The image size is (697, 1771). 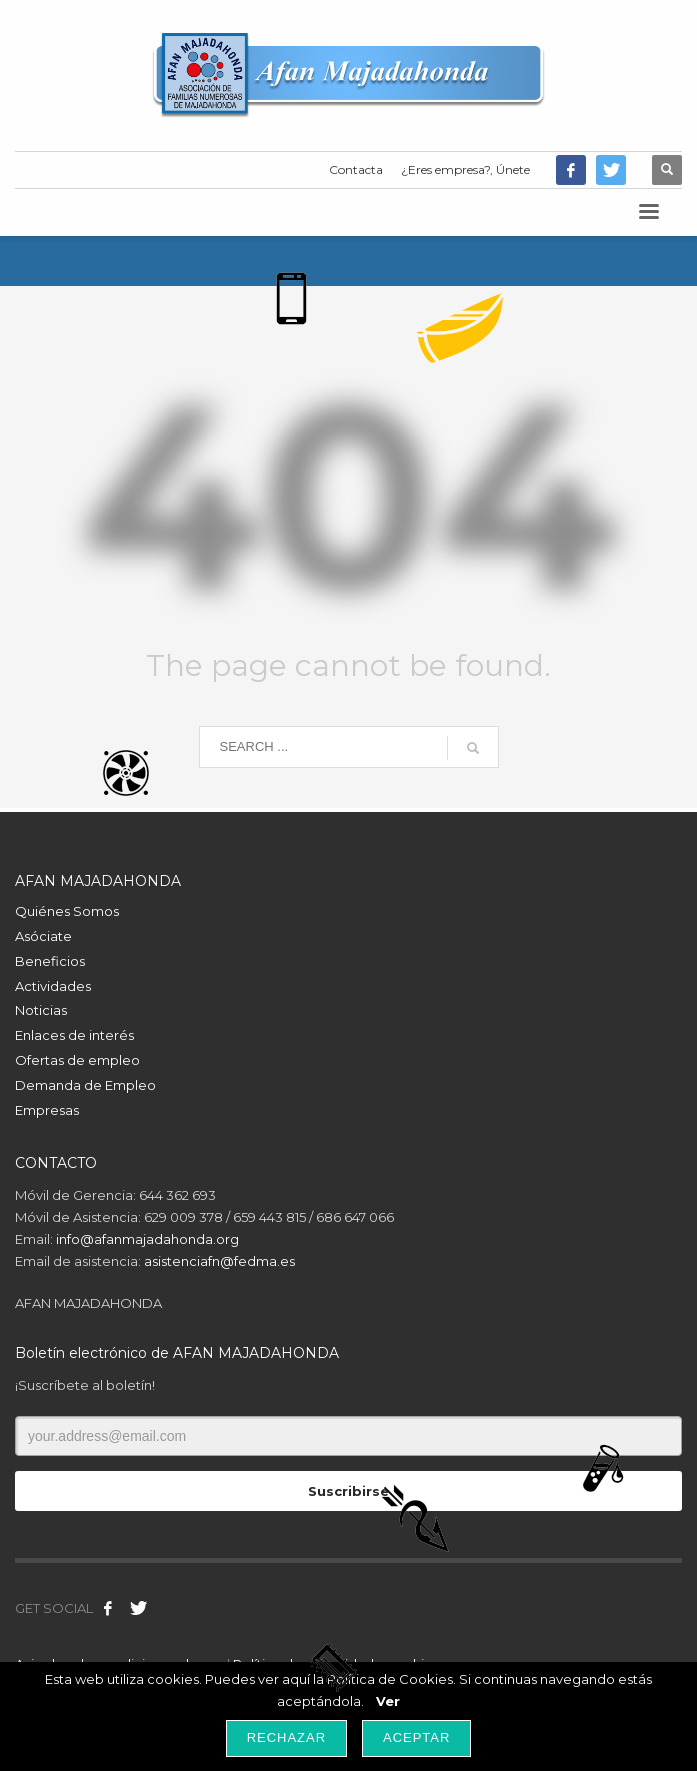 What do you see at coordinates (460, 328) in the screenshot?
I see `access canoe or kayak rental options` at bounding box center [460, 328].